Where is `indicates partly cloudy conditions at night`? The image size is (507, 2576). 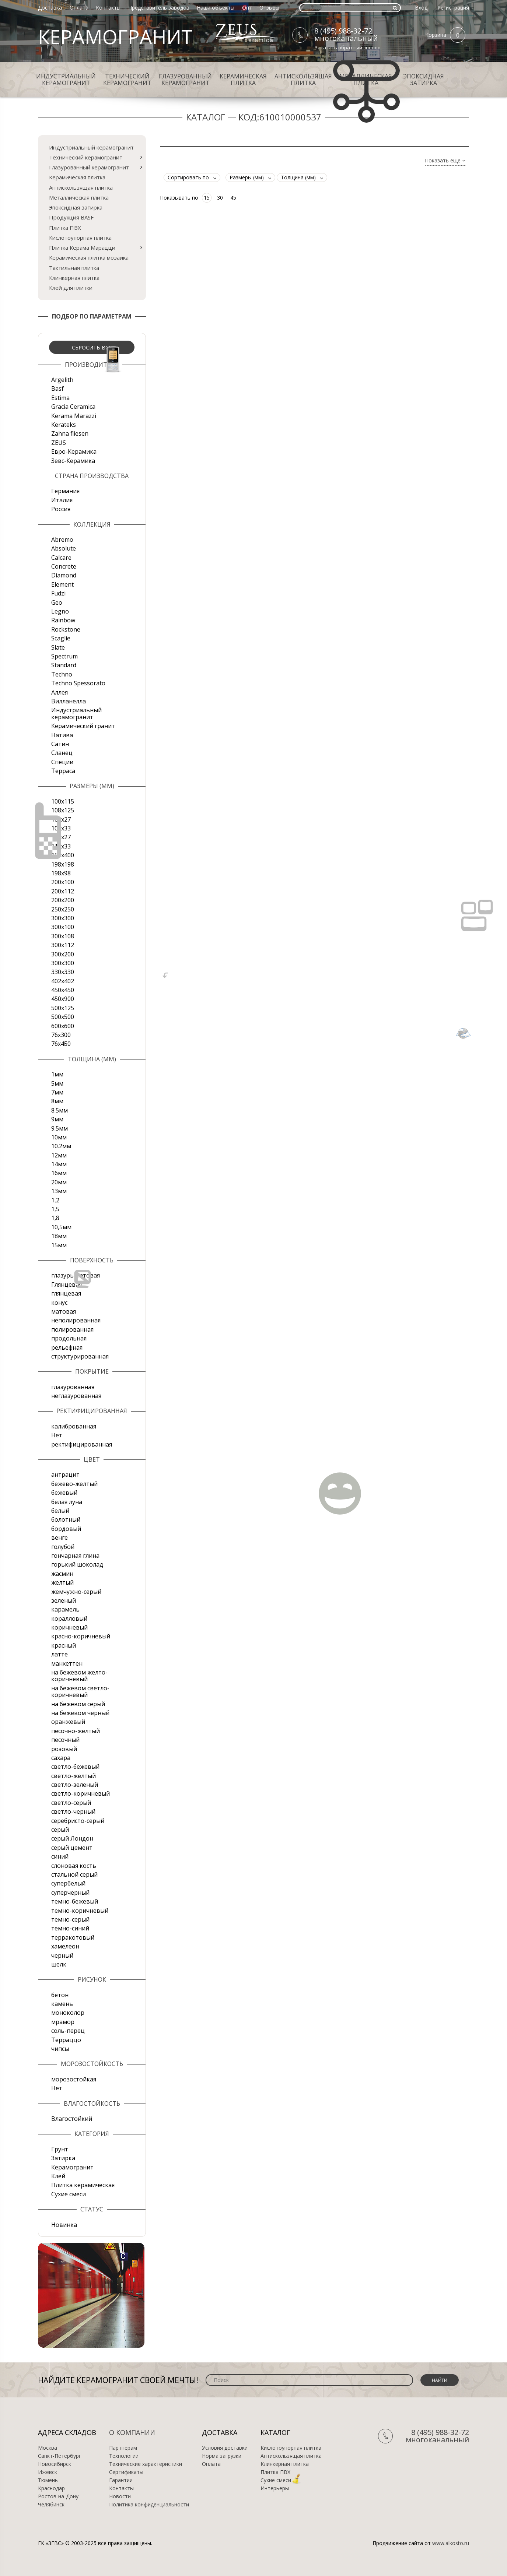 indicates partly cloudy conditions at night is located at coordinates (463, 1033).